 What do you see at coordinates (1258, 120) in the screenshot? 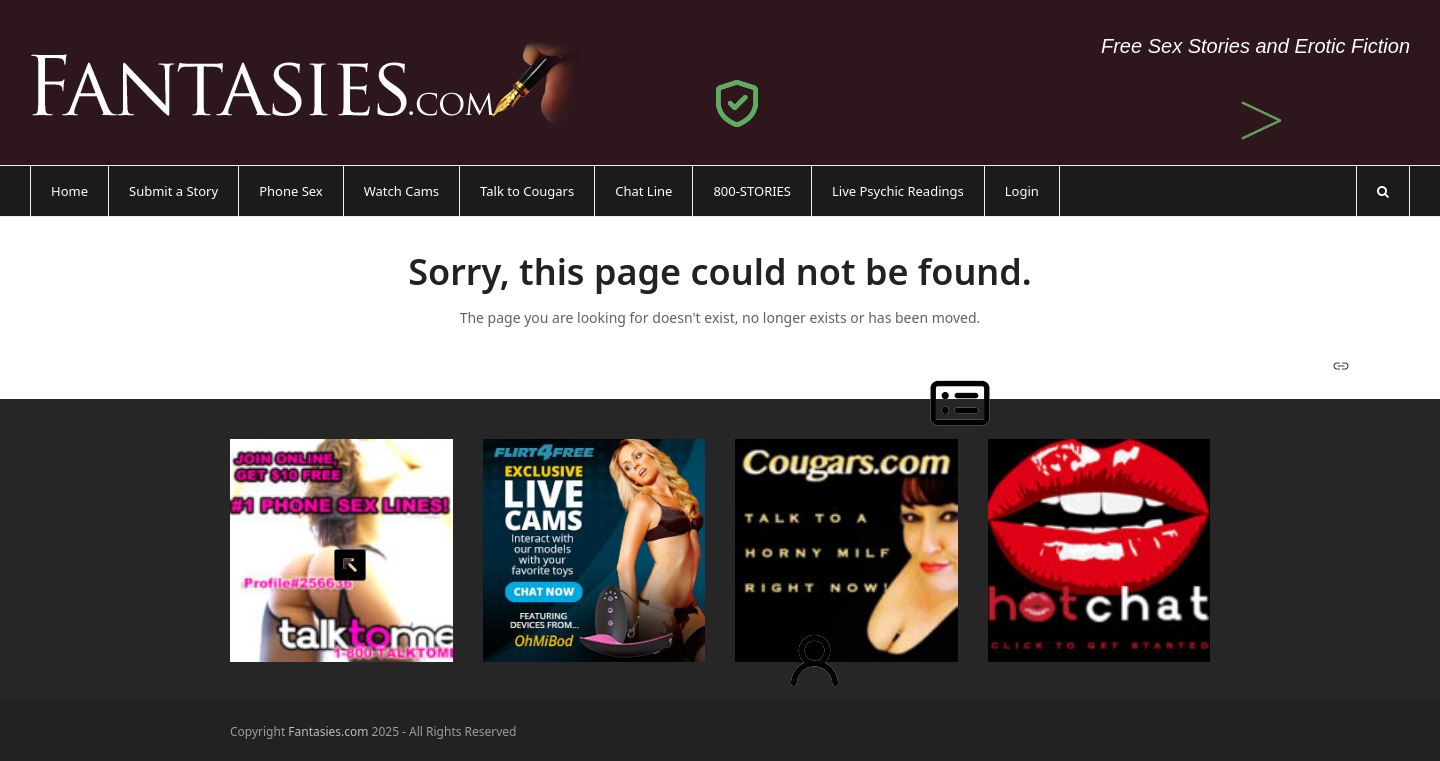
I see `navigate to the next item` at bounding box center [1258, 120].